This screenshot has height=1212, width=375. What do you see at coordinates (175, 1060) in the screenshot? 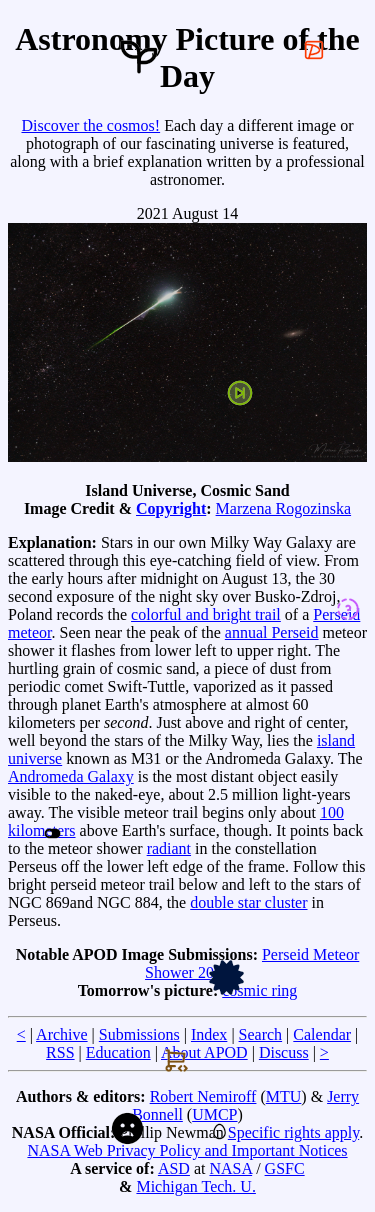
I see `access cart API or developer settings` at bounding box center [175, 1060].